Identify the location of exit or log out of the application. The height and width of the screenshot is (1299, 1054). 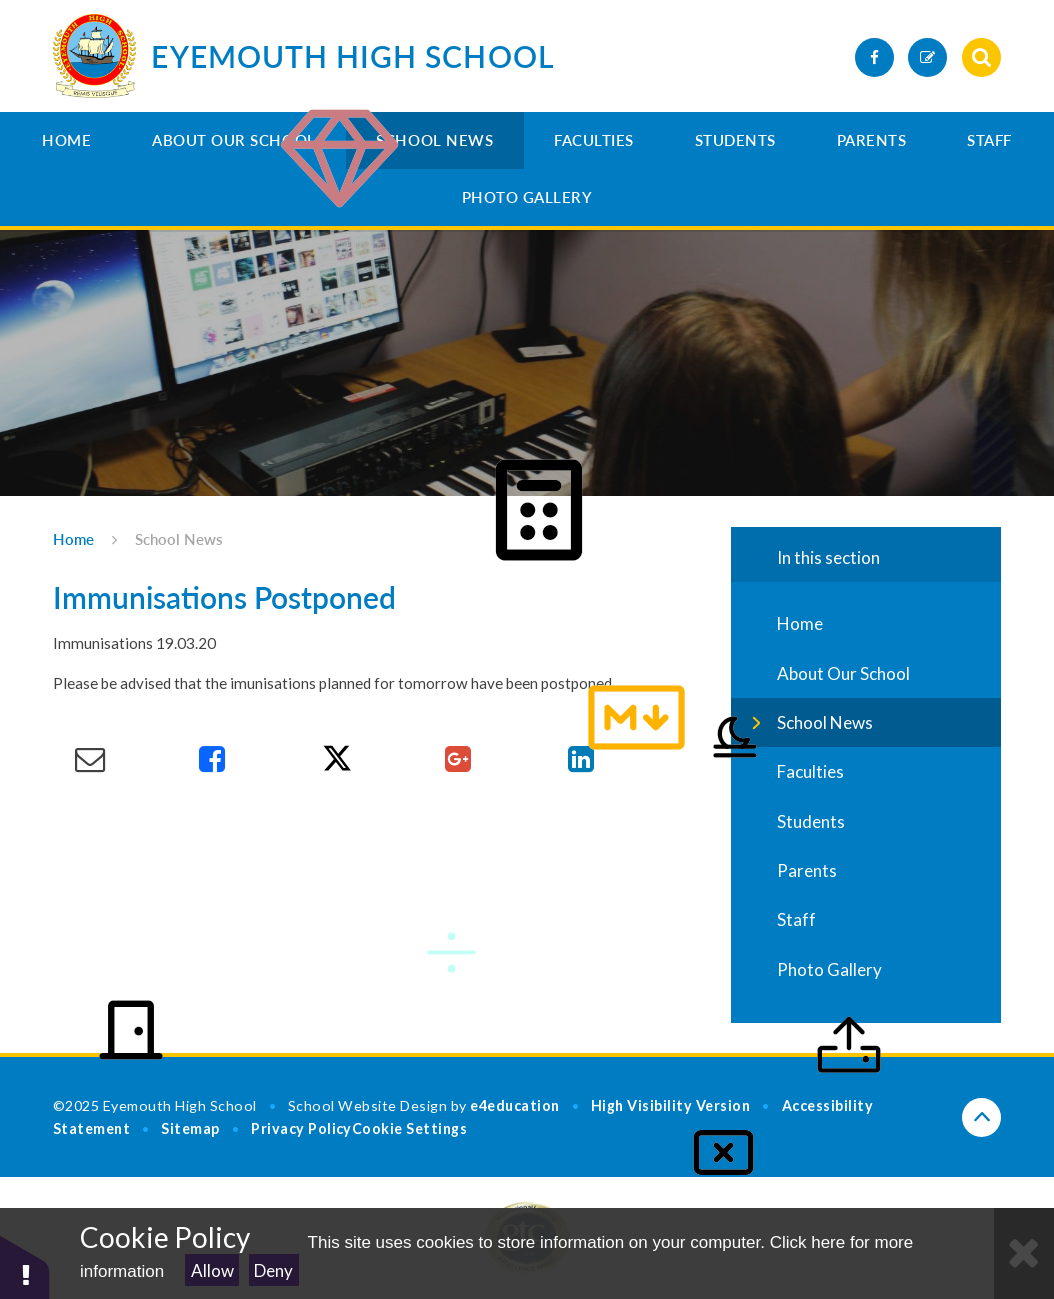
(131, 1030).